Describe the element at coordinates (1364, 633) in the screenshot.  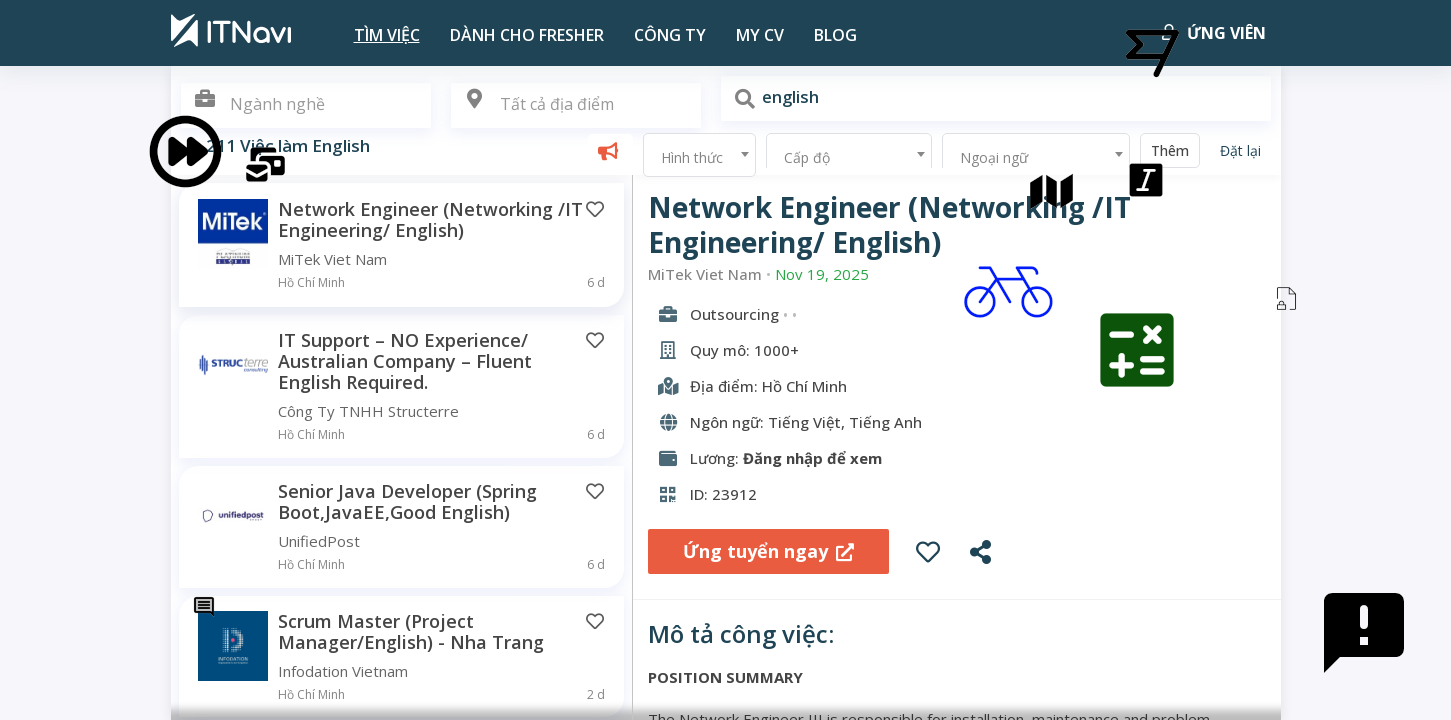
I see `view announcements or alerts` at that location.